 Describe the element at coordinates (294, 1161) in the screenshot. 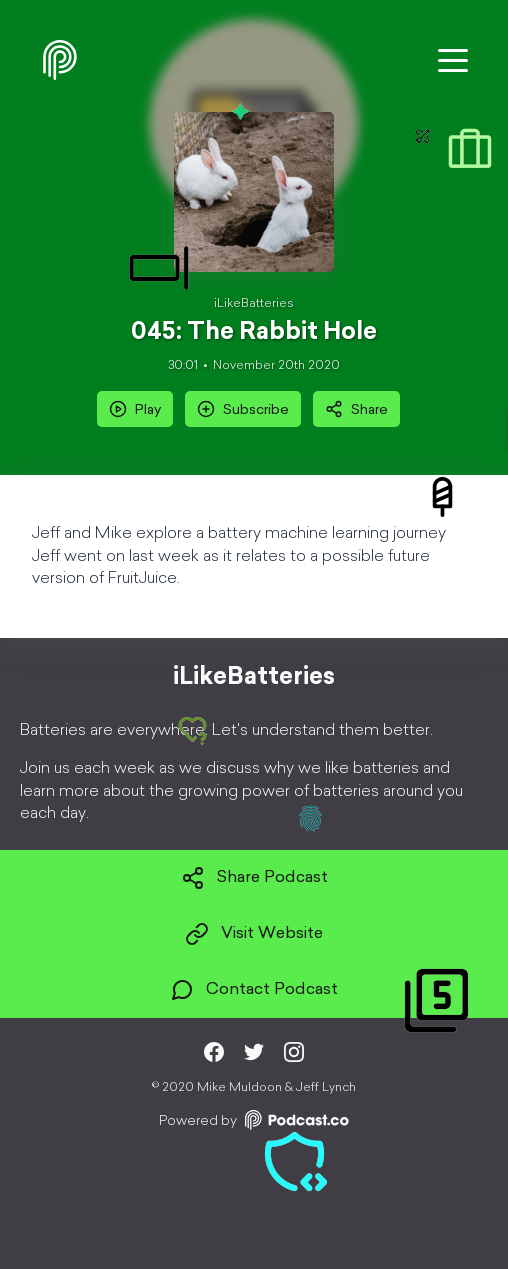

I see `access security code settings` at that location.